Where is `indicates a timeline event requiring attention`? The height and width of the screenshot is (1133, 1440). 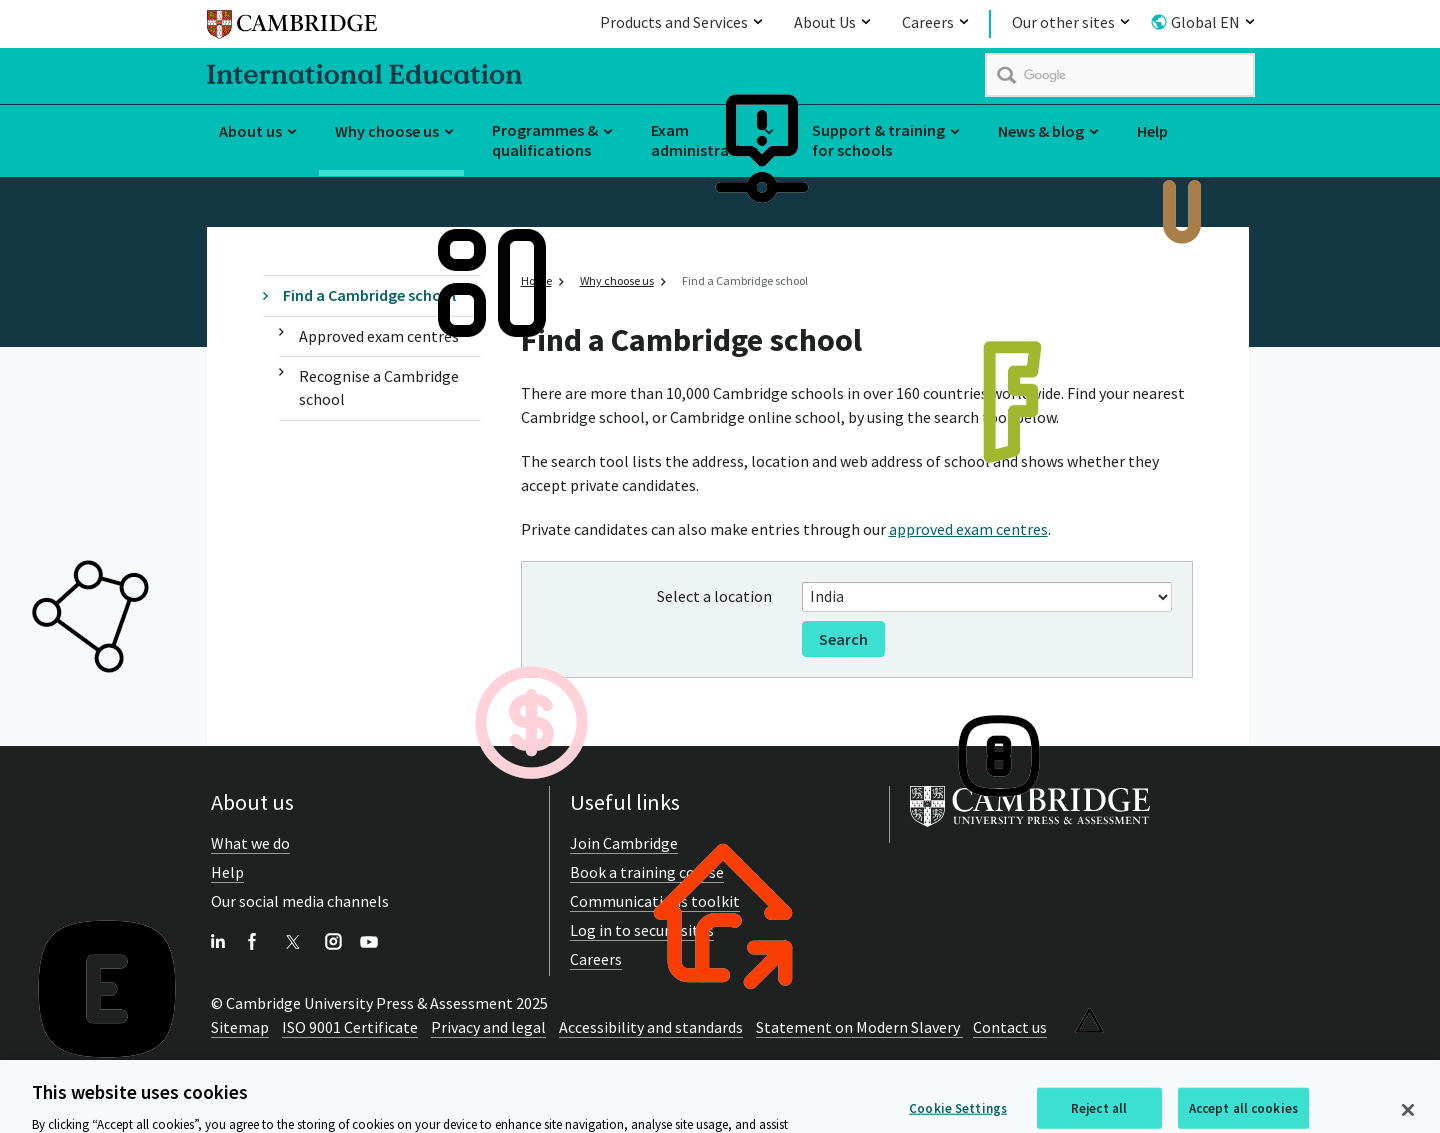
indicates a timeline event requiring attention is located at coordinates (762, 146).